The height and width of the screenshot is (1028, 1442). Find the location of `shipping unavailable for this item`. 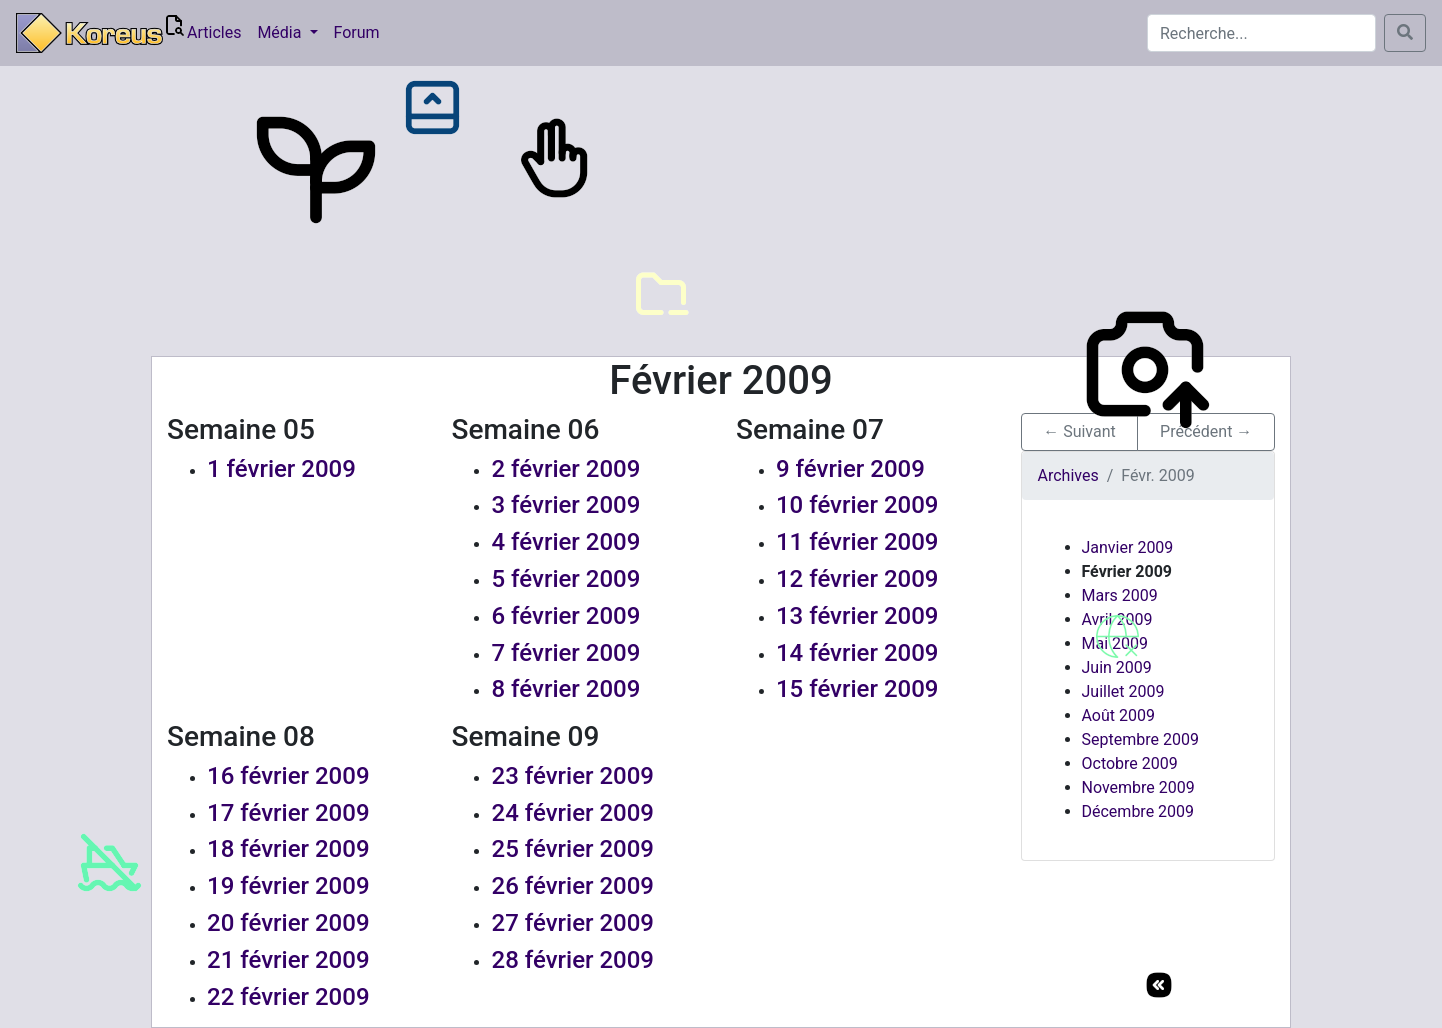

shipping unavailable for this item is located at coordinates (109, 862).